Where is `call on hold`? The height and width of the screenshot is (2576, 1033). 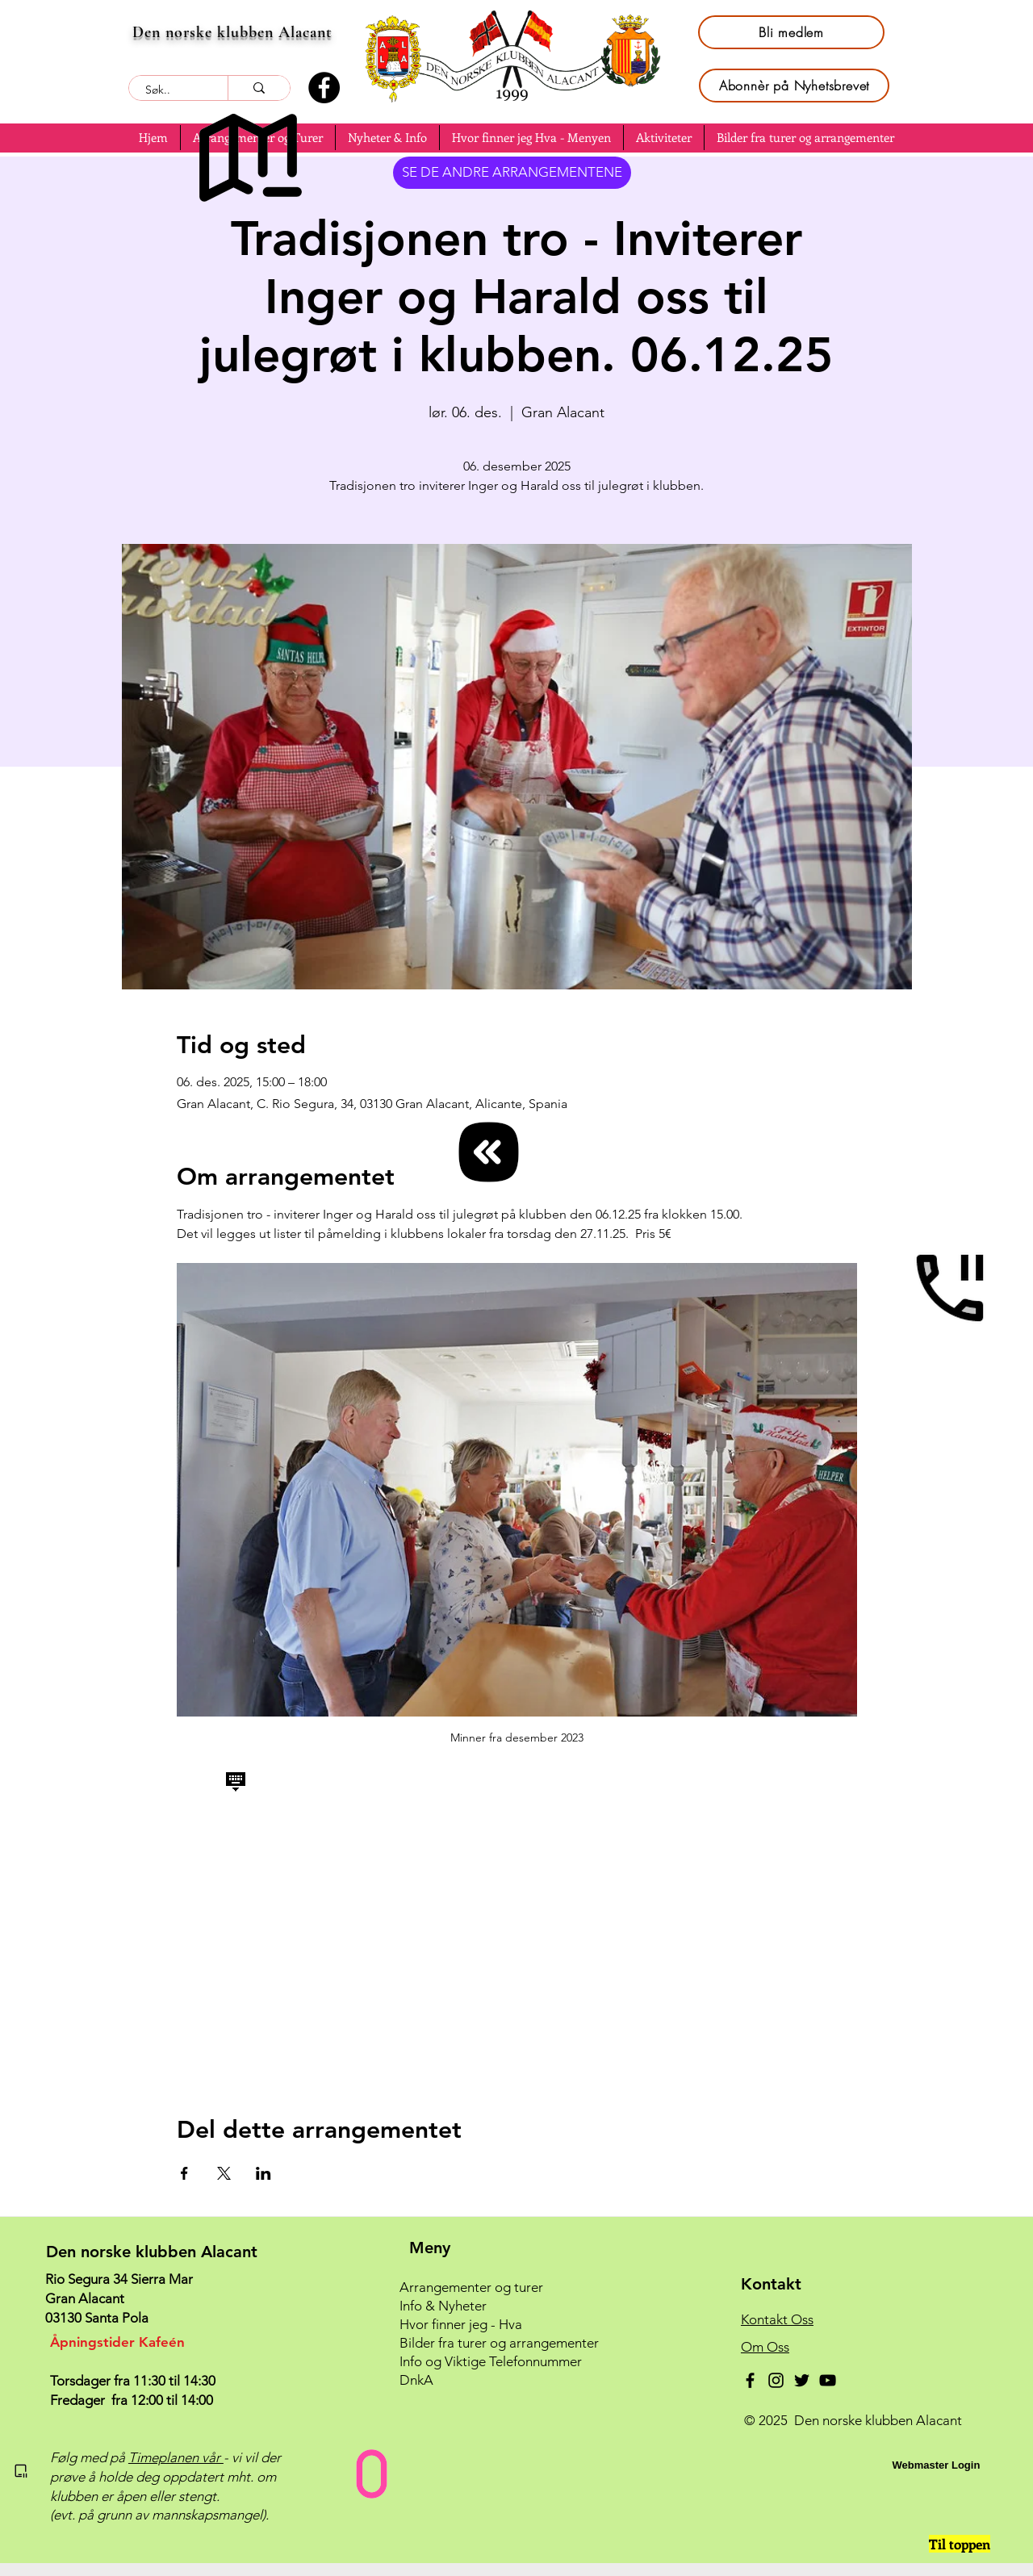
call on hold is located at coordinates (950, 1288).